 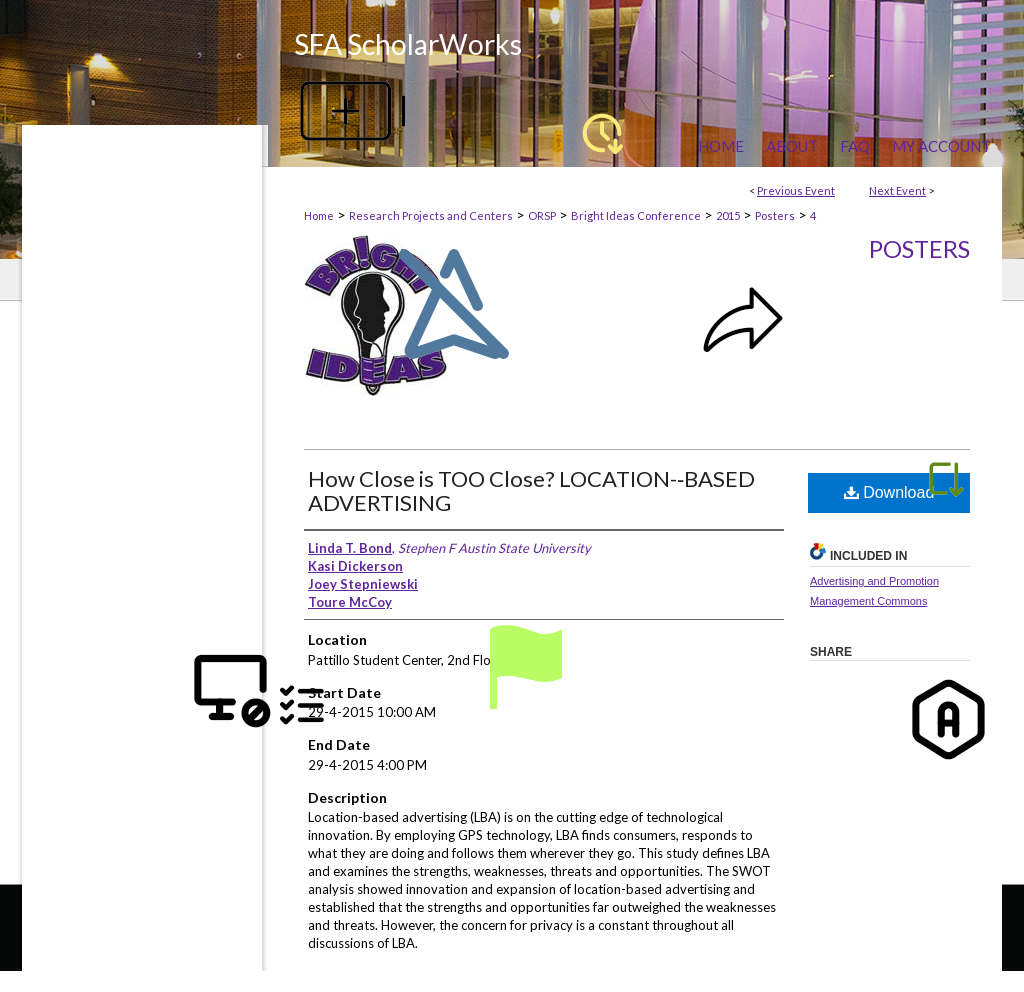 What do you see at coordinates (230, 687) in the screenshot?
I see `cancel or disconnect desktop device` at bounding box center [230, 687].